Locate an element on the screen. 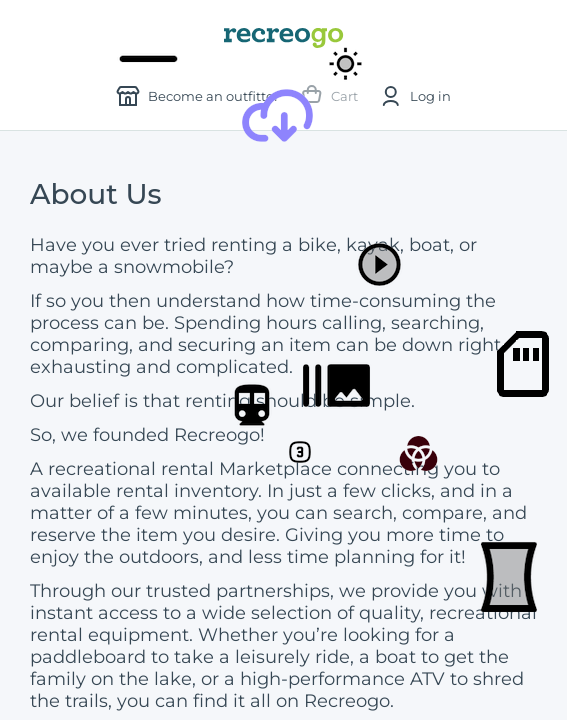  get public transit directions is located at coordinates (252, 406).